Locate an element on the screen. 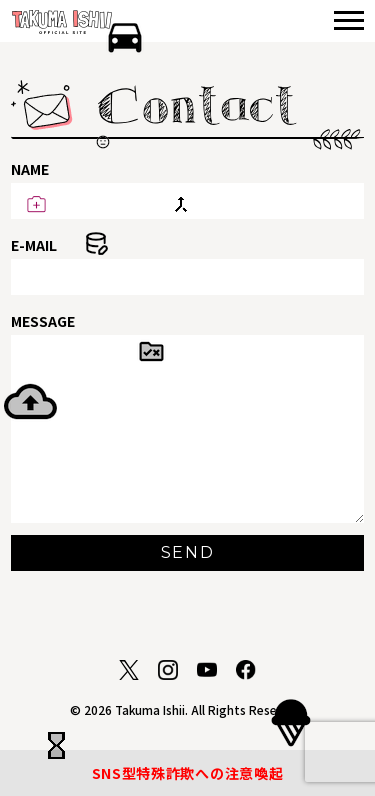 This screenshot has width=375, height=796. get driving directions is located at coordinates (125, 36).